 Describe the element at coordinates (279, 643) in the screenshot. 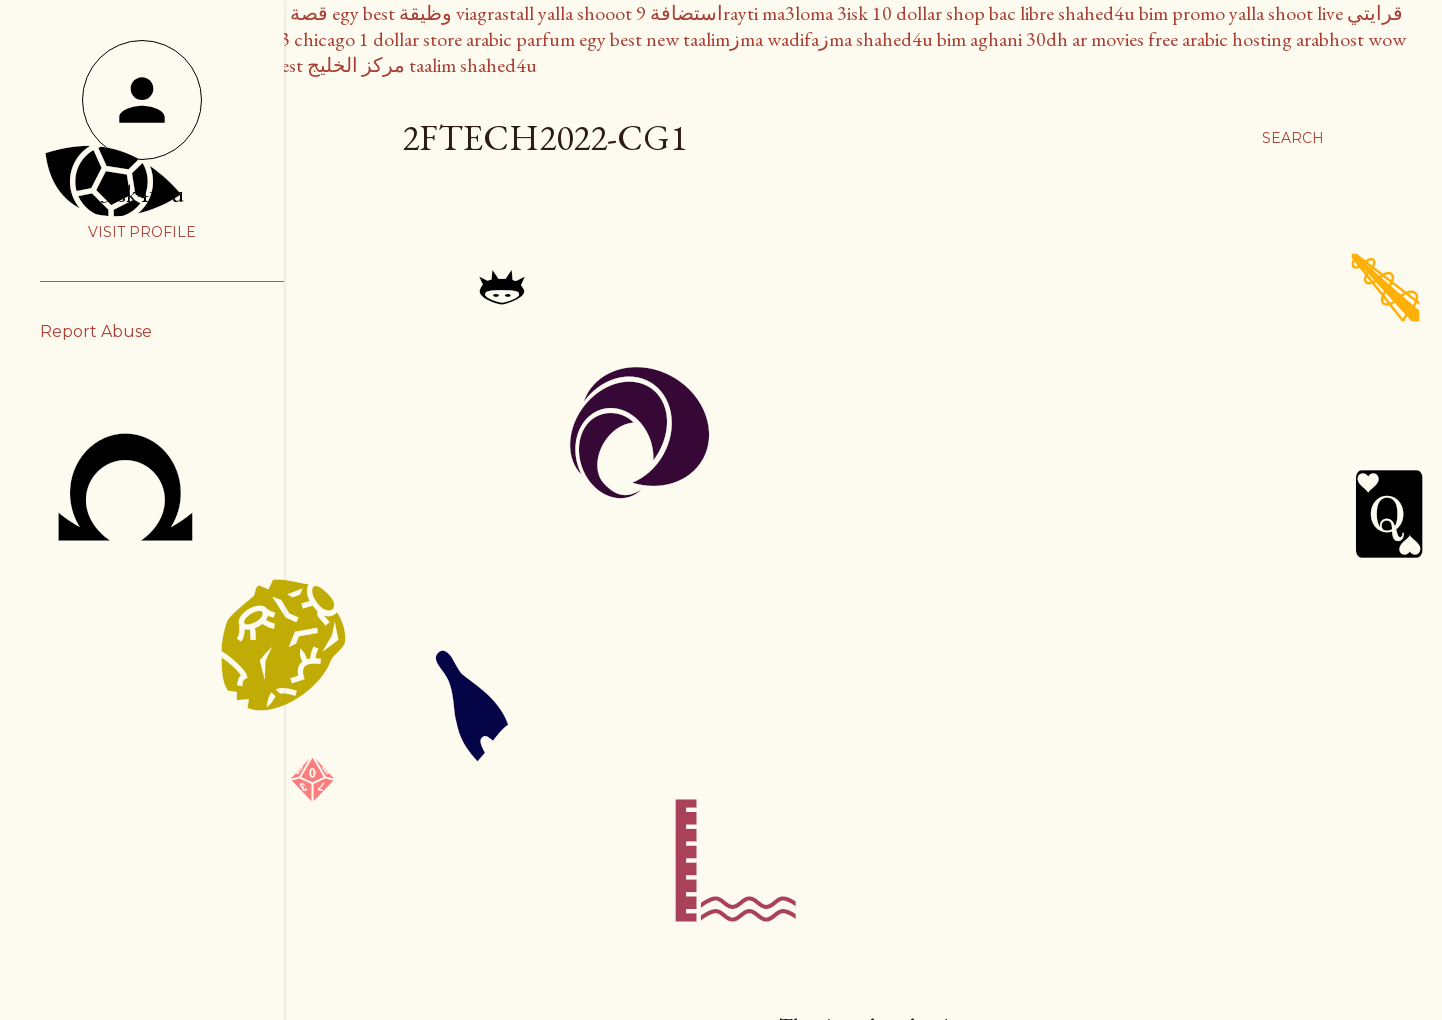

I see `represents space debris or asteroid in a game interface` at that location.